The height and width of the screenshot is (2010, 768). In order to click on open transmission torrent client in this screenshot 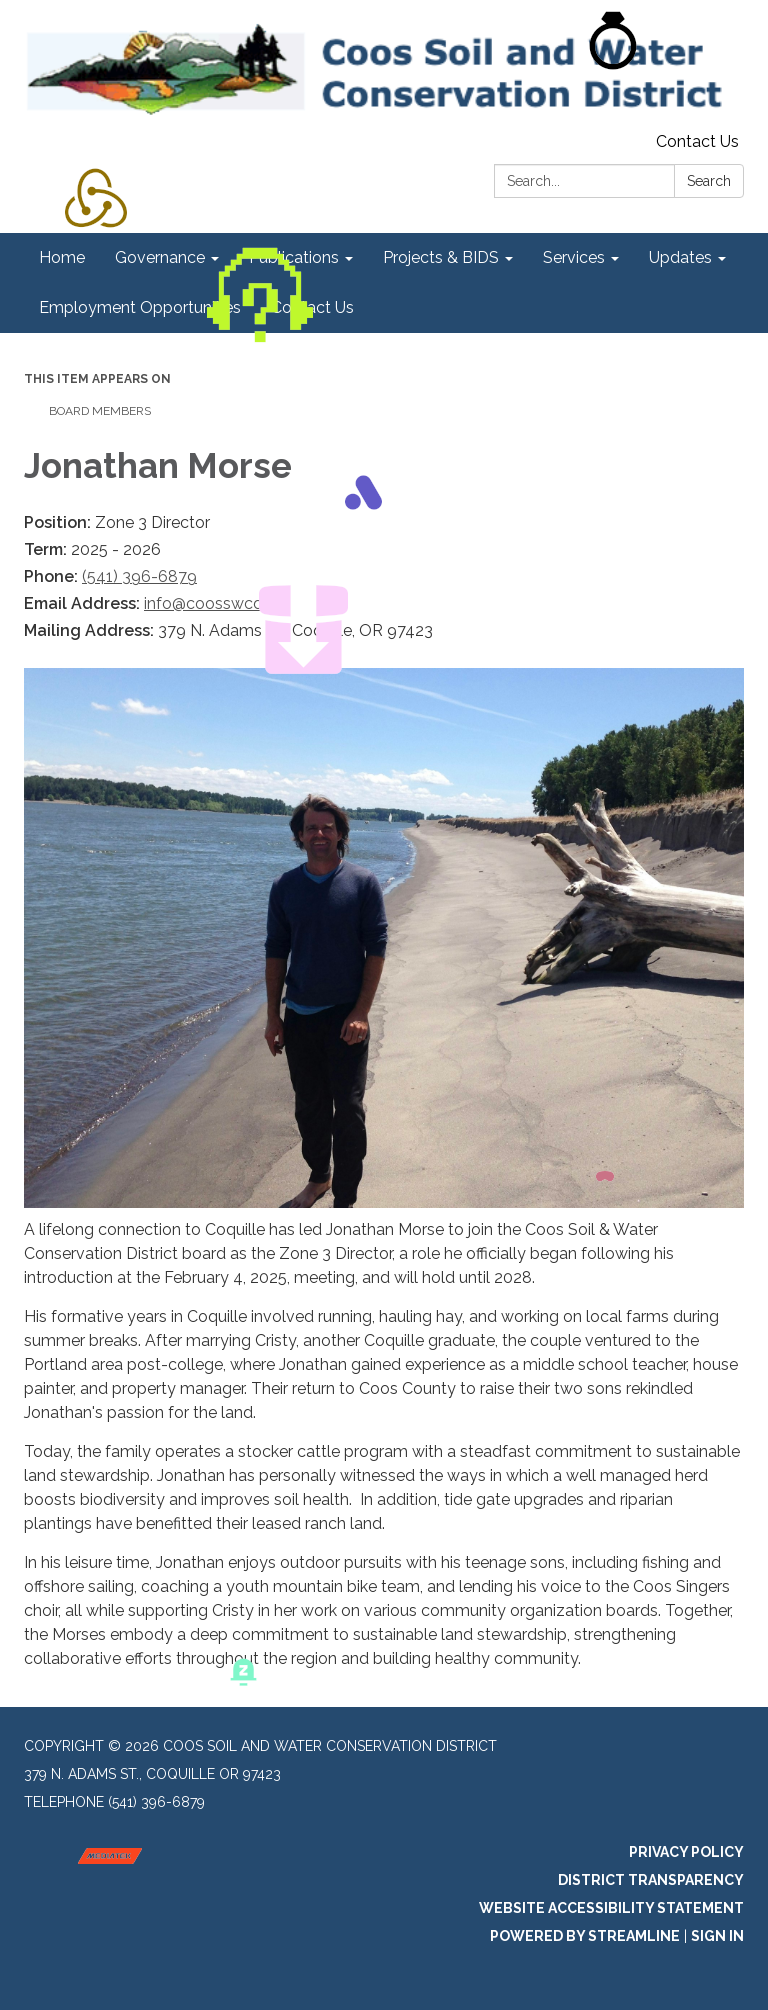, I will do `click(303, 629)`.